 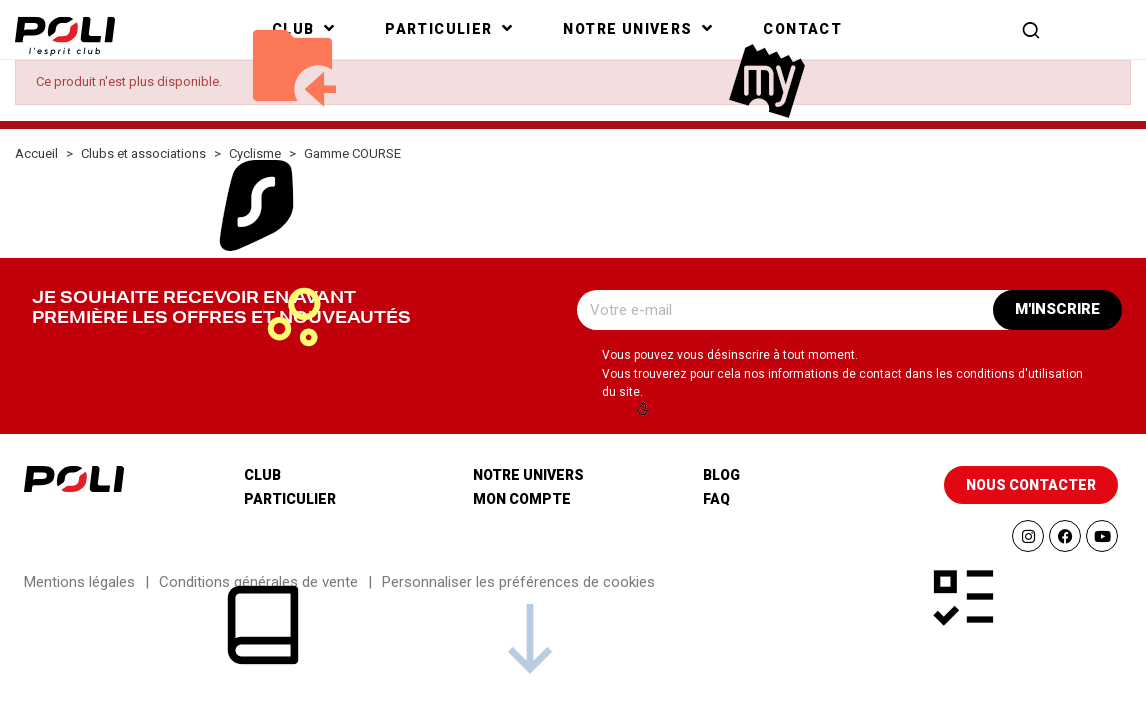 I want to click on open BookMyShow app, so click(x=767, y=81).